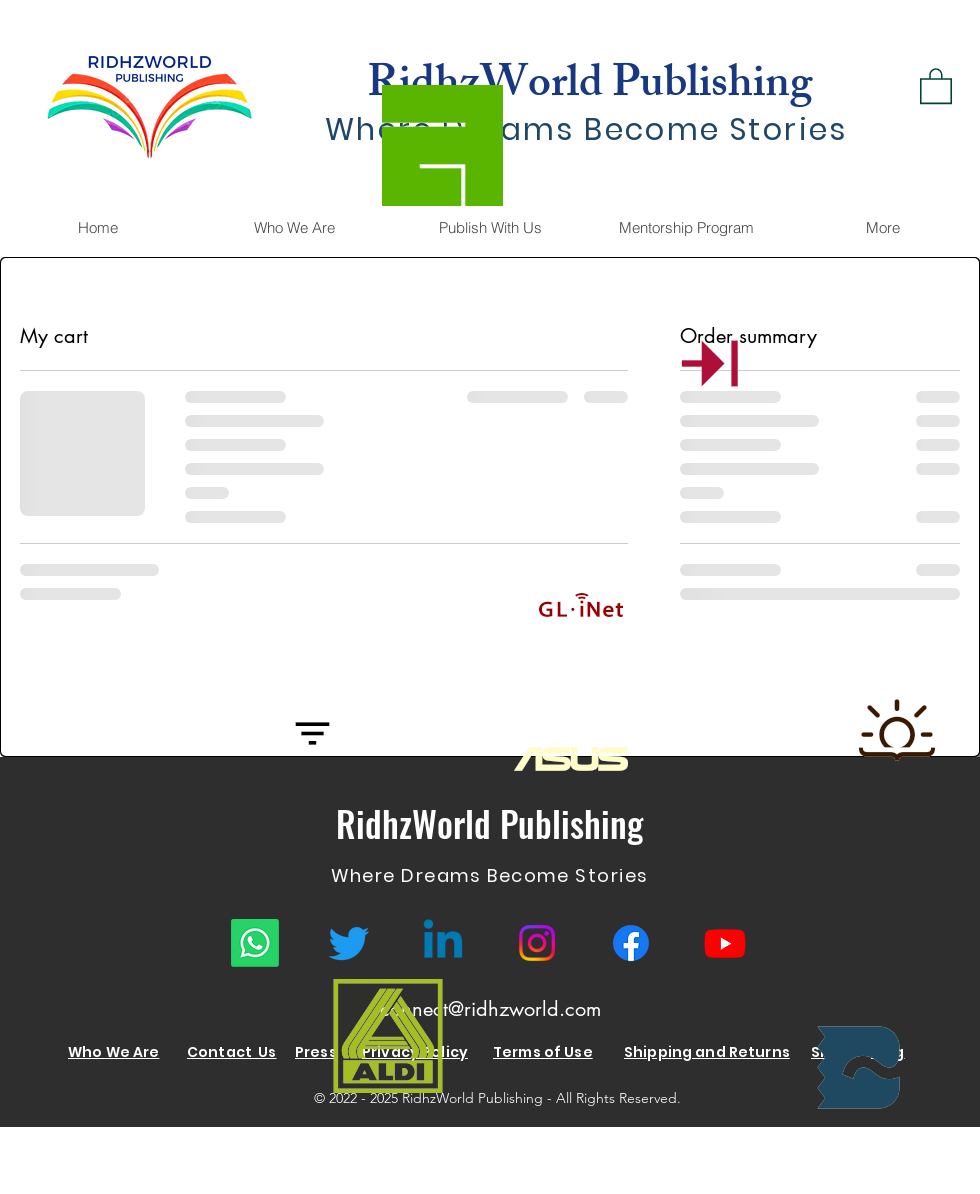  I want to click on open jdoodle online compiler, so click(897, 730).